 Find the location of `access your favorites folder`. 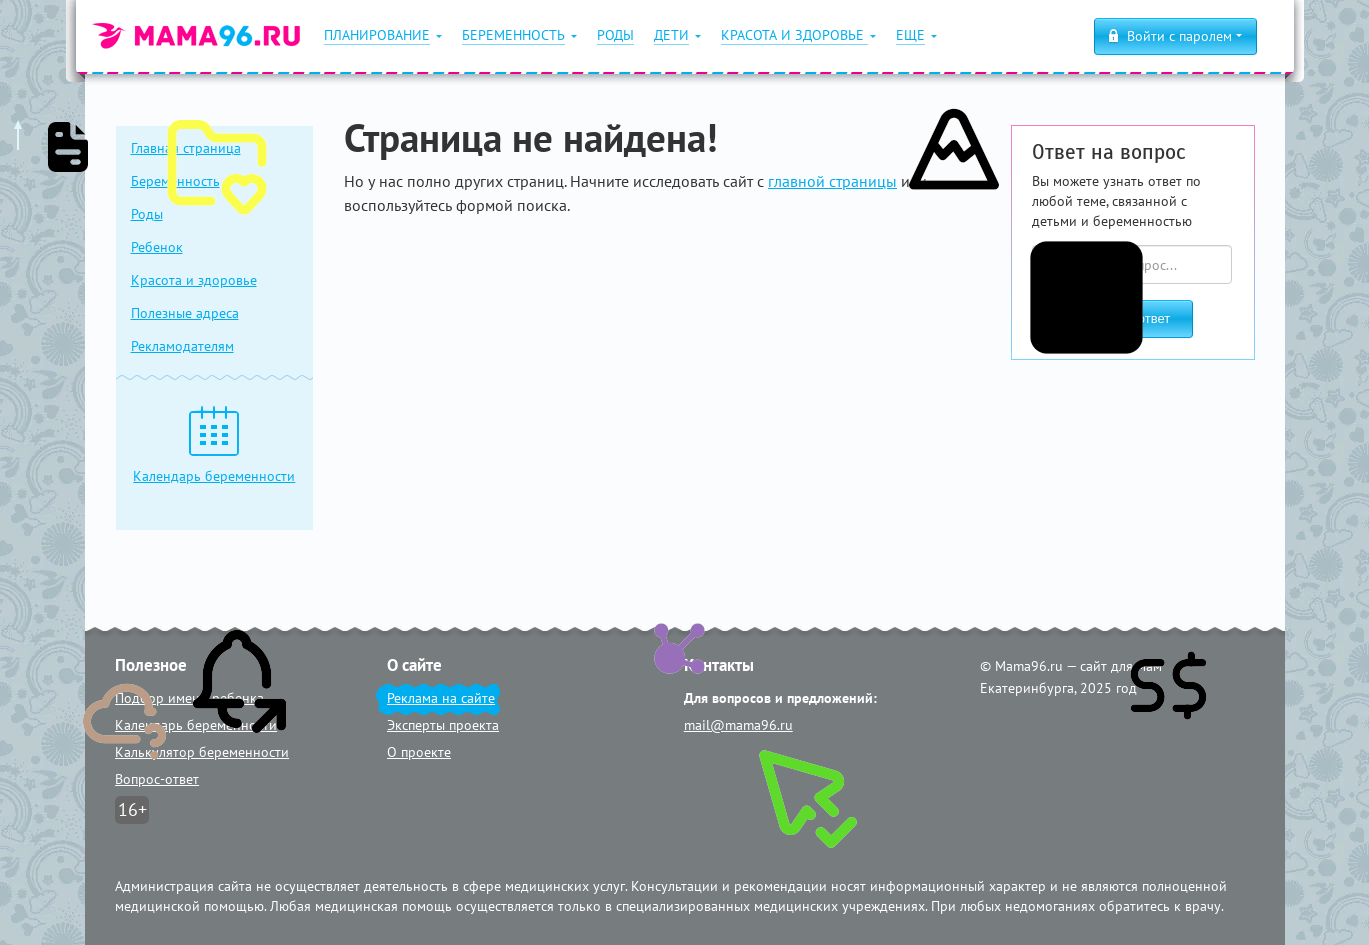

access your favorites folder is located at coordinates (217, 165).